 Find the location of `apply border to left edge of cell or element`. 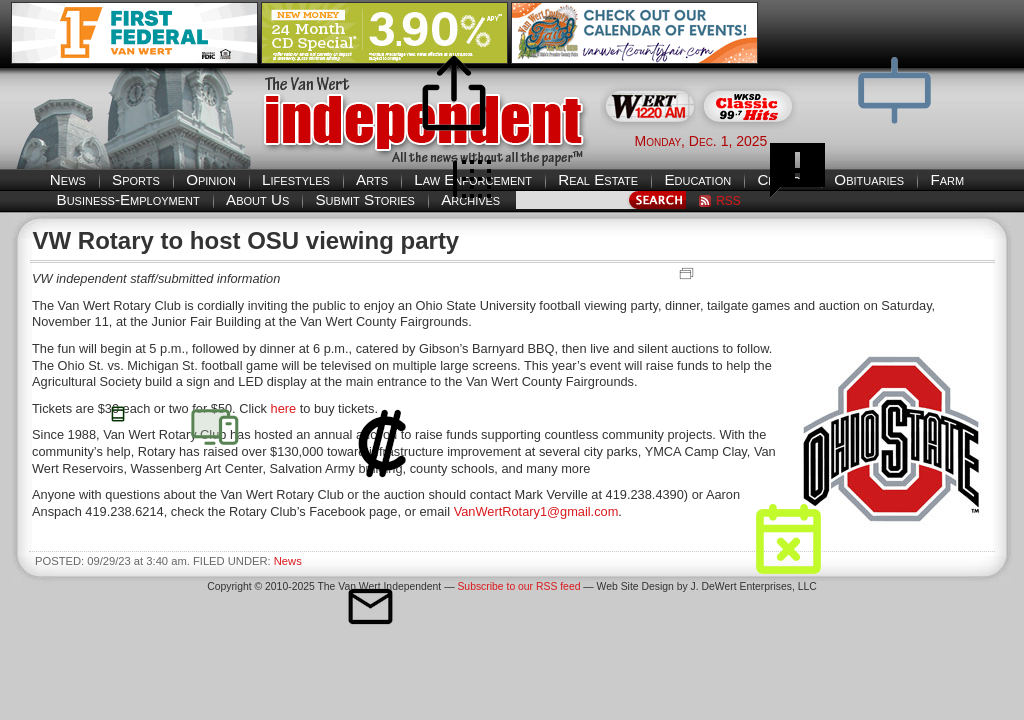

apply border to left edge of cell or element is located at coordinates (472, 179).